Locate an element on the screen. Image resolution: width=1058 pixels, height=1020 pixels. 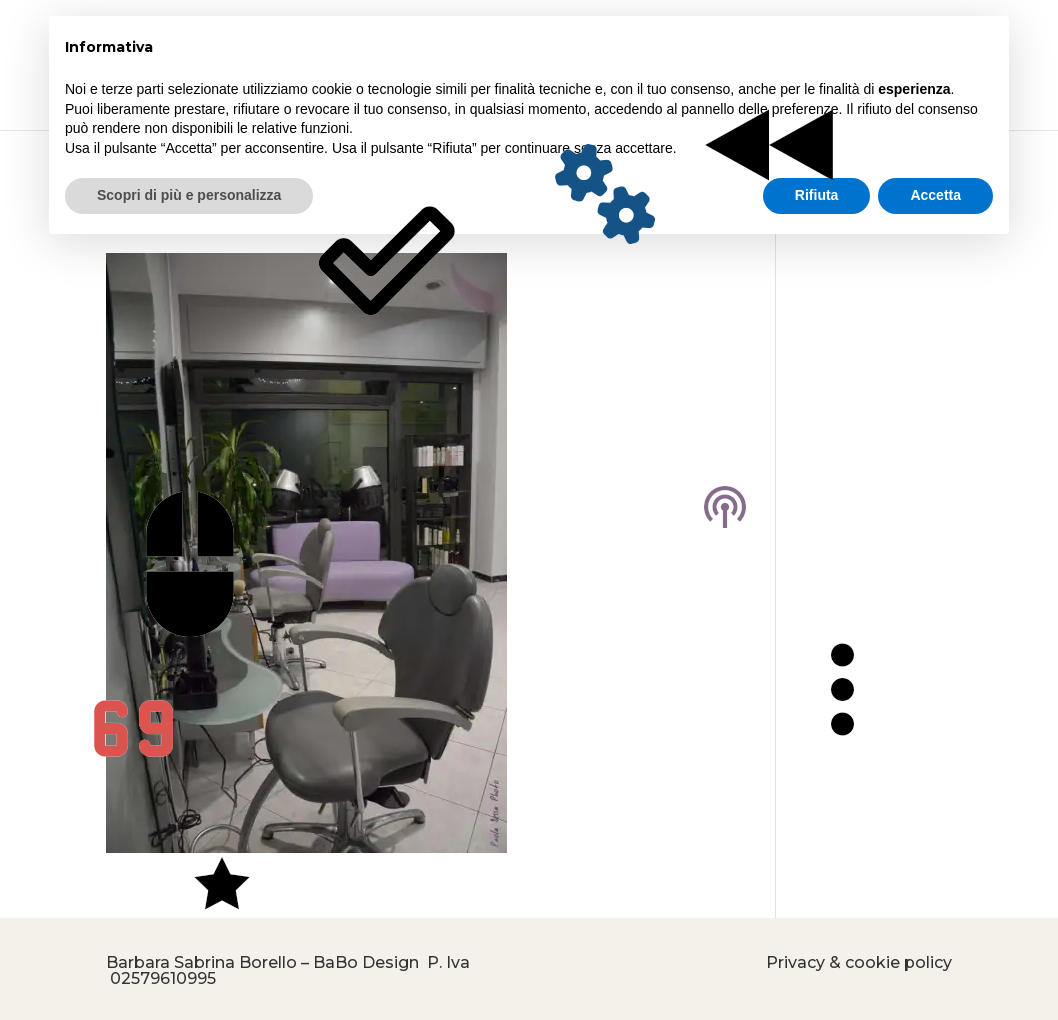
displays the number 69 as a label or badge is located at coordinates (133, 728).